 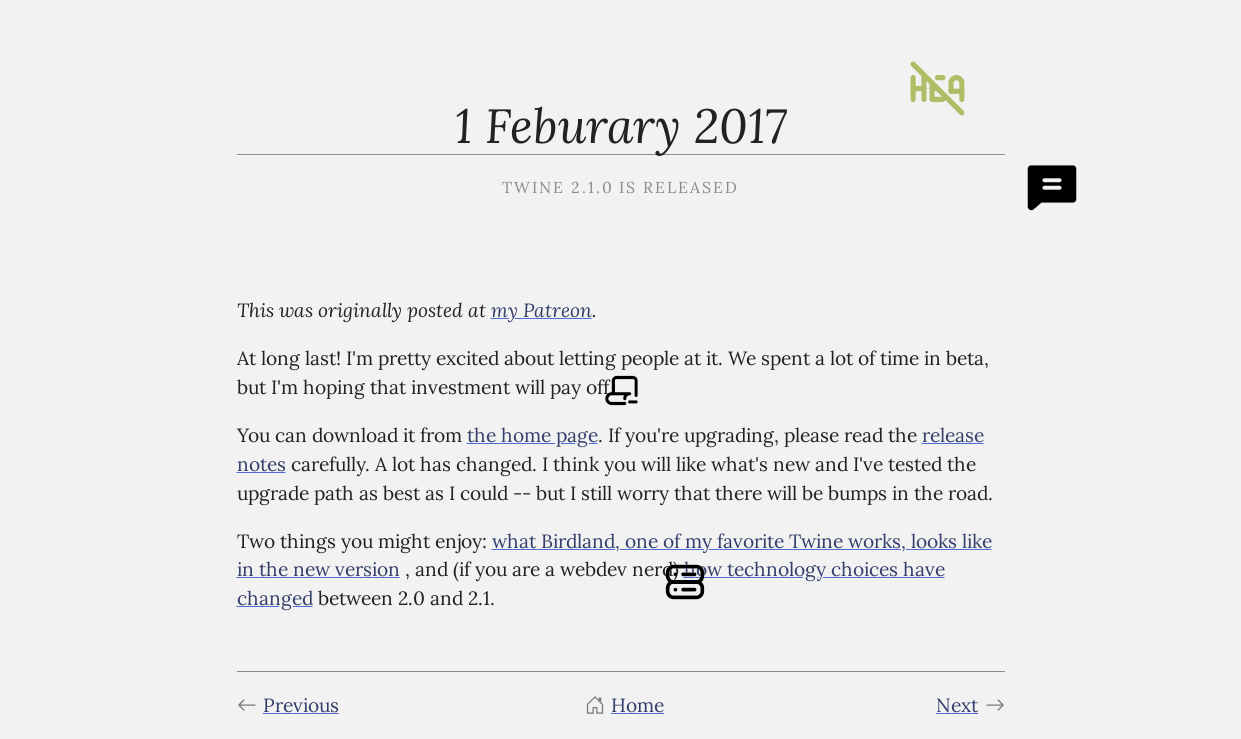 I want to click on open chat or messaging, so click(x=1052, y=184).